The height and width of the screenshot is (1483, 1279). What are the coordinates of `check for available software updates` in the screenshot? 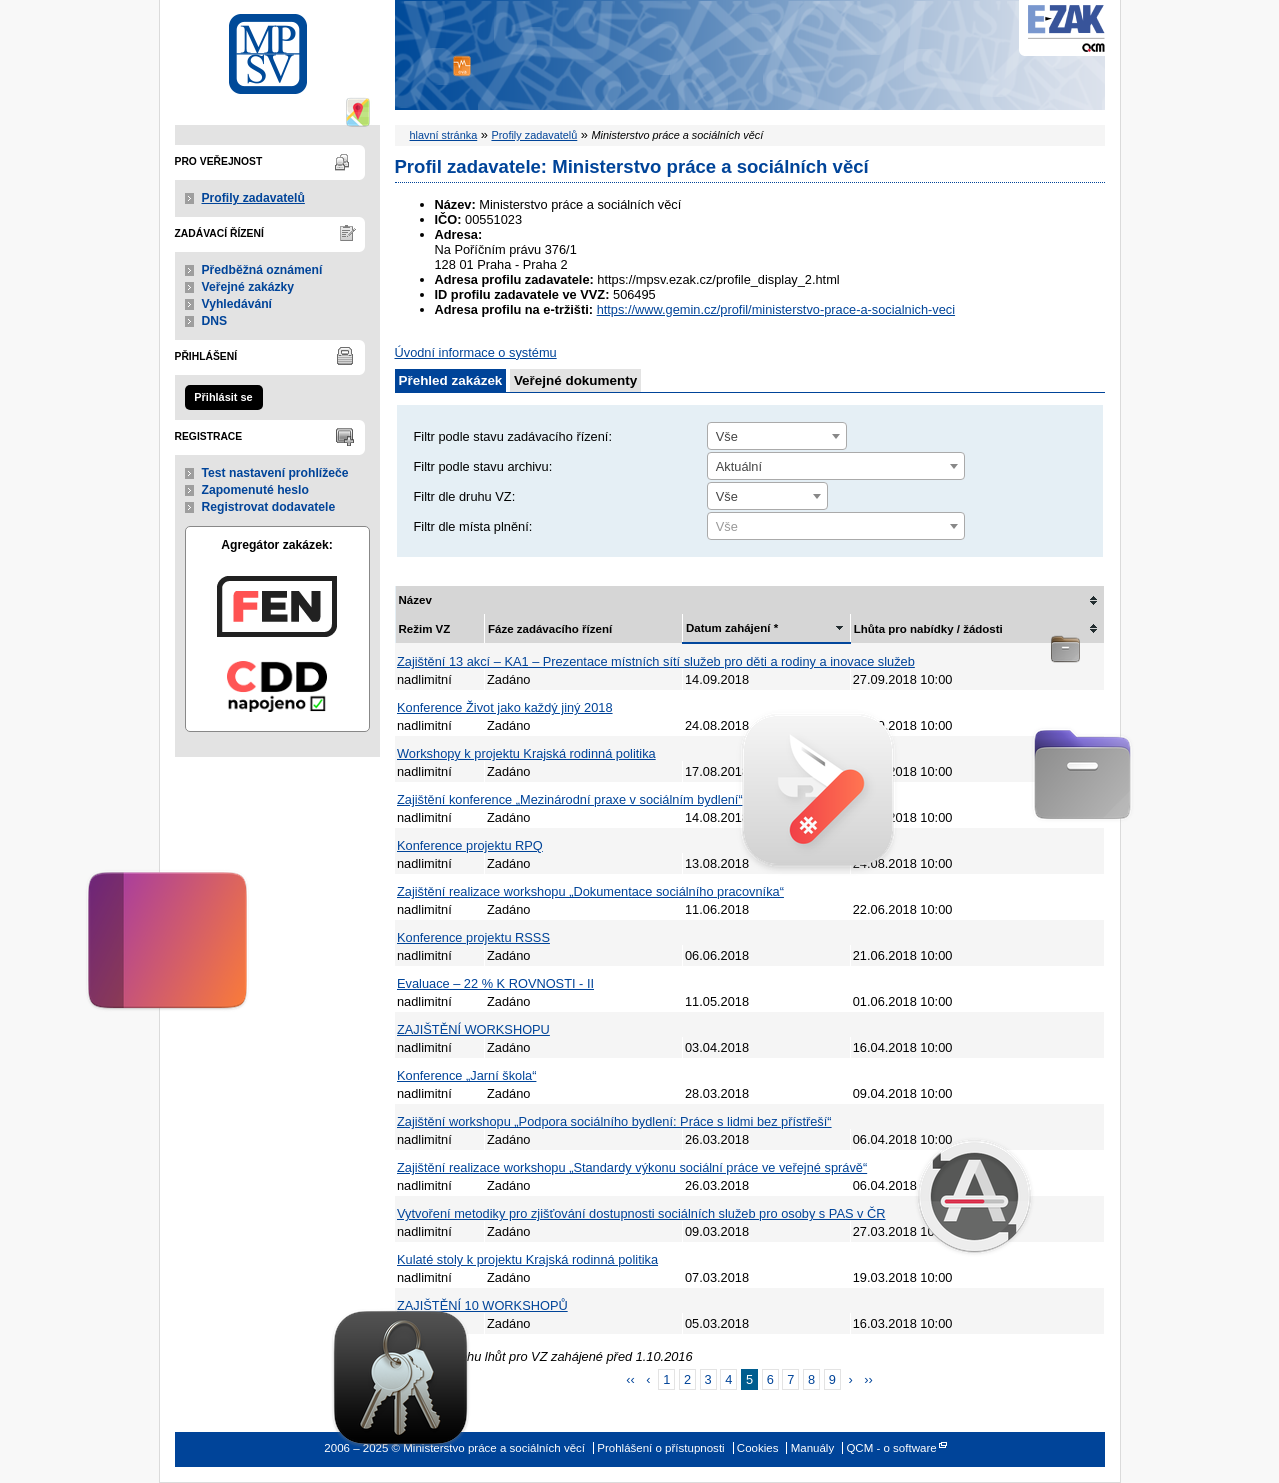 It's located at (974, 1196).